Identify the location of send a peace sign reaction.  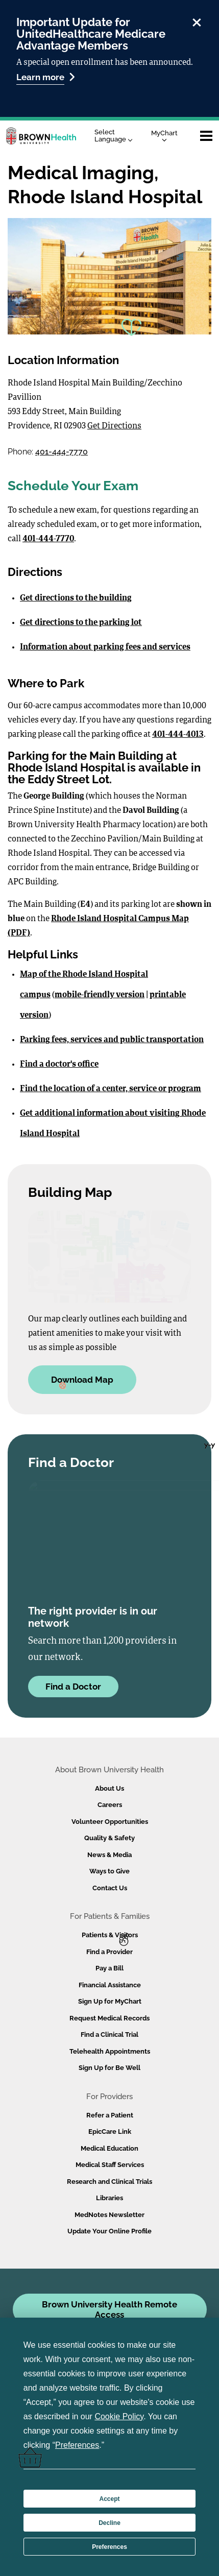
(124, 1939).